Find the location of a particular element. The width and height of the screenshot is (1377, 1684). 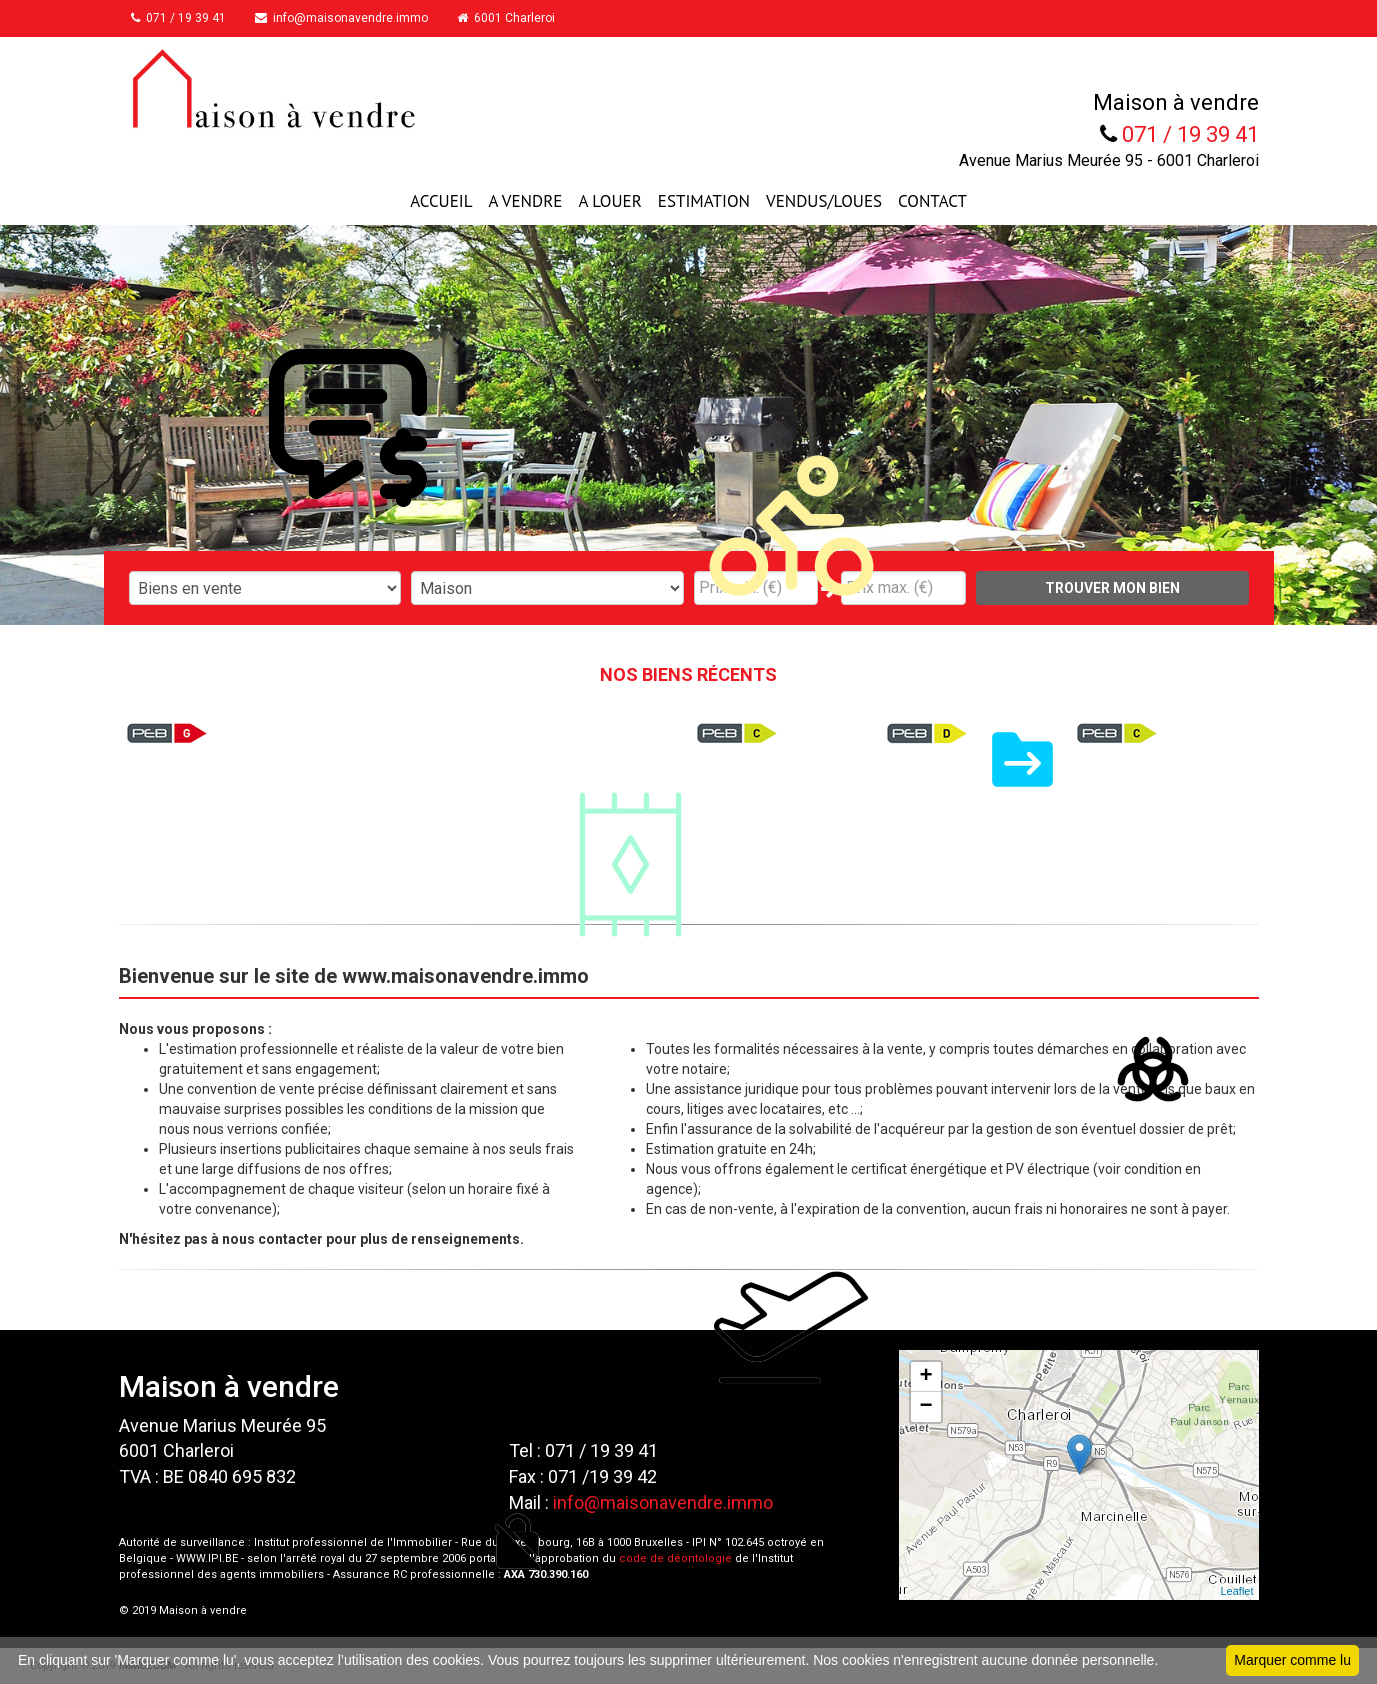

access cycling or bike-related features is located at coordinates (791, 531).